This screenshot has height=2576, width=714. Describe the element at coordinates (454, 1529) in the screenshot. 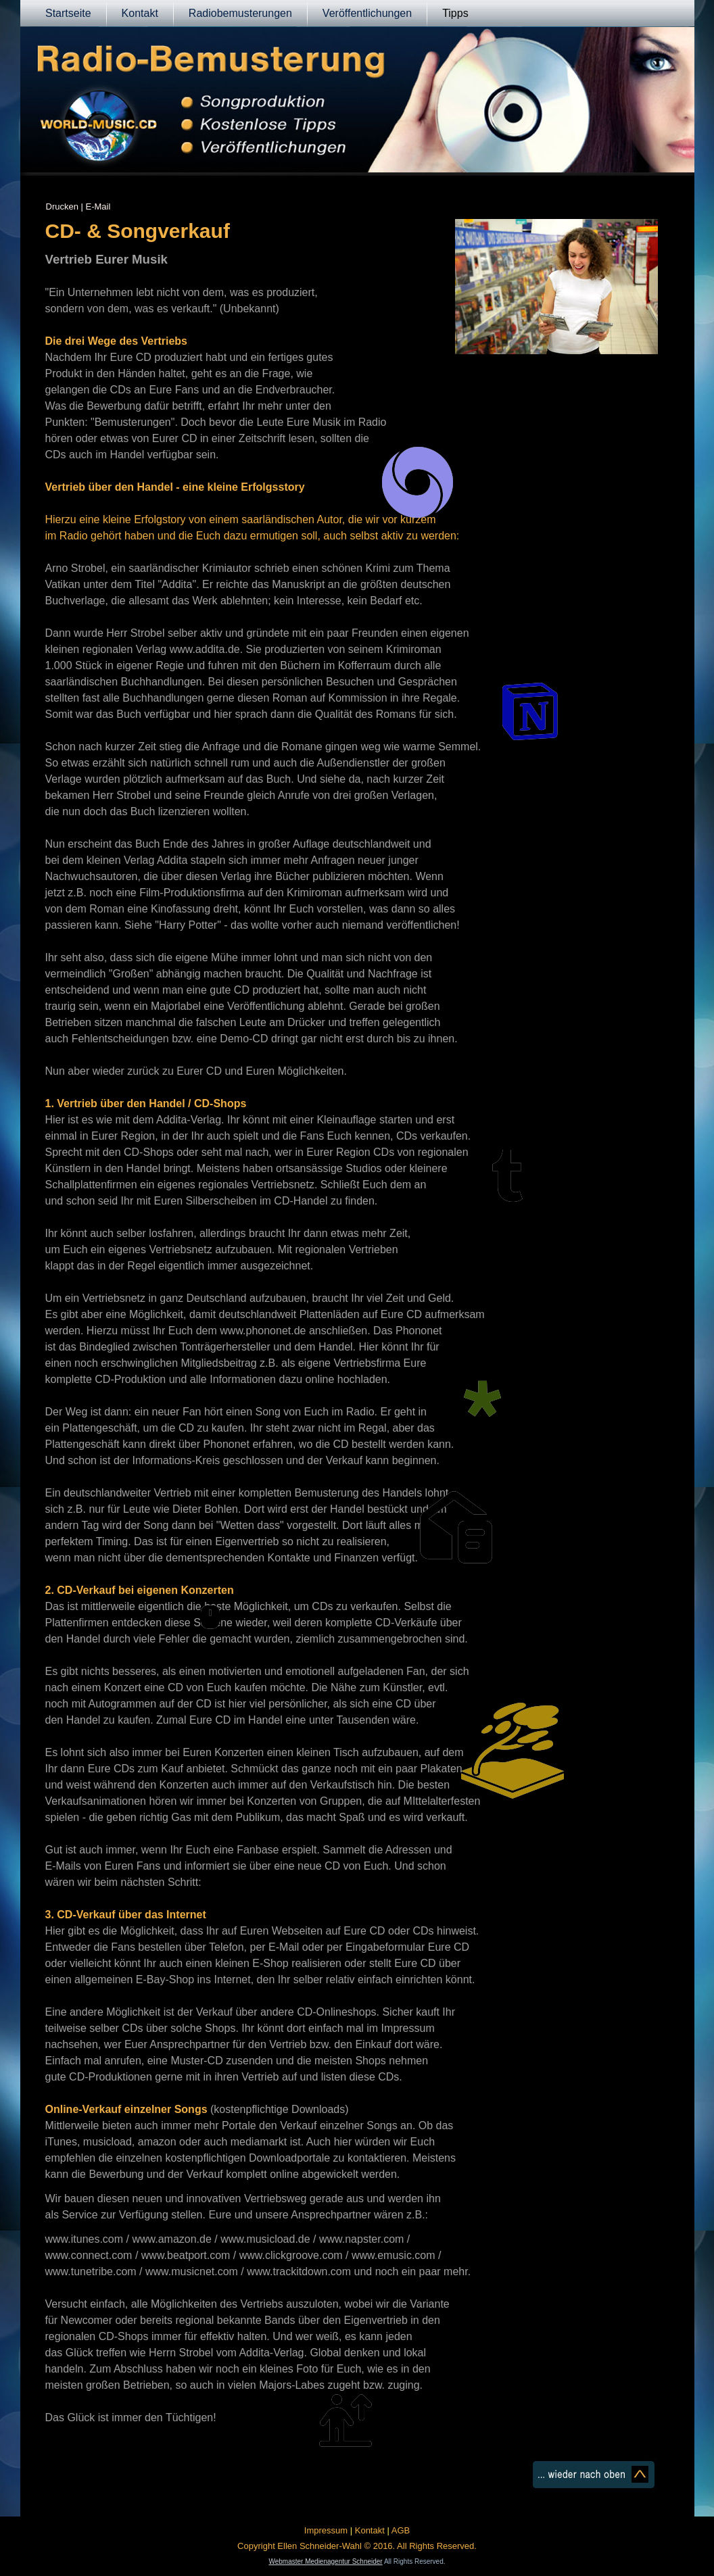

I see `view an opened email or message` at that location.